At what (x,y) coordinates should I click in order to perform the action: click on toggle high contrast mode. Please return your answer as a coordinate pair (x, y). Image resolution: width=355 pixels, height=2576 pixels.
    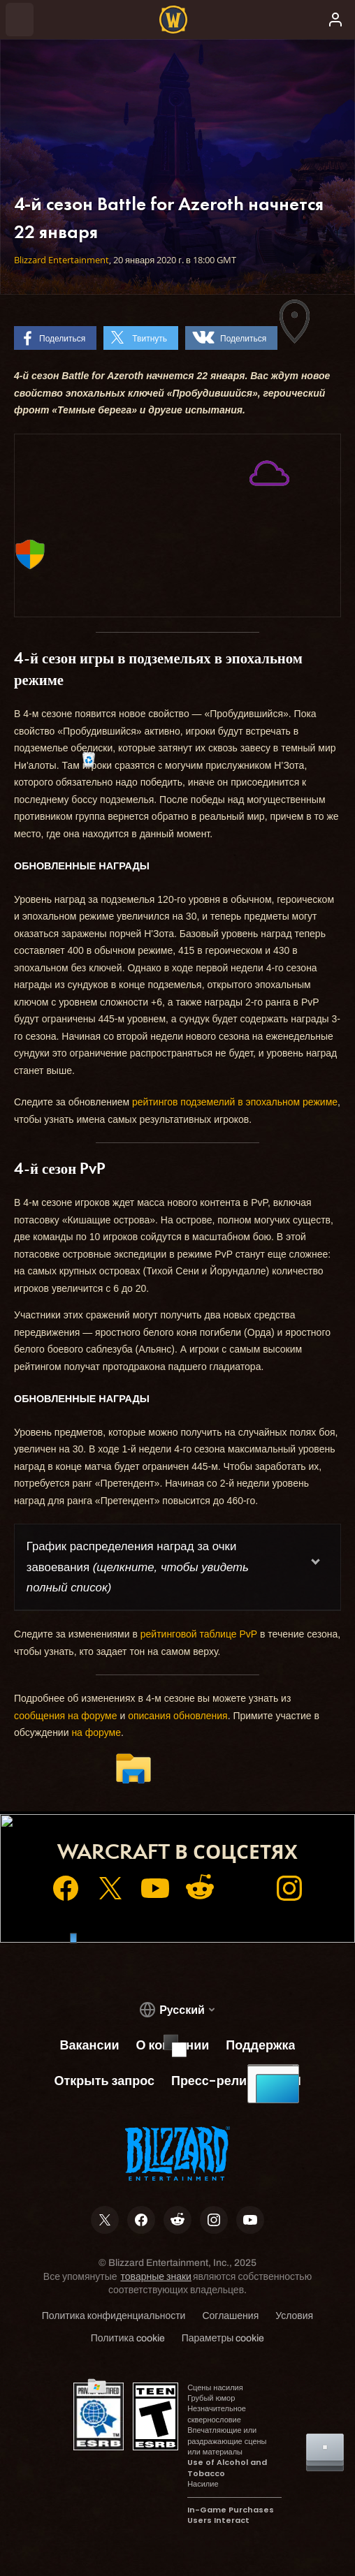
    Looking at the image, I should click on (175, 2046).